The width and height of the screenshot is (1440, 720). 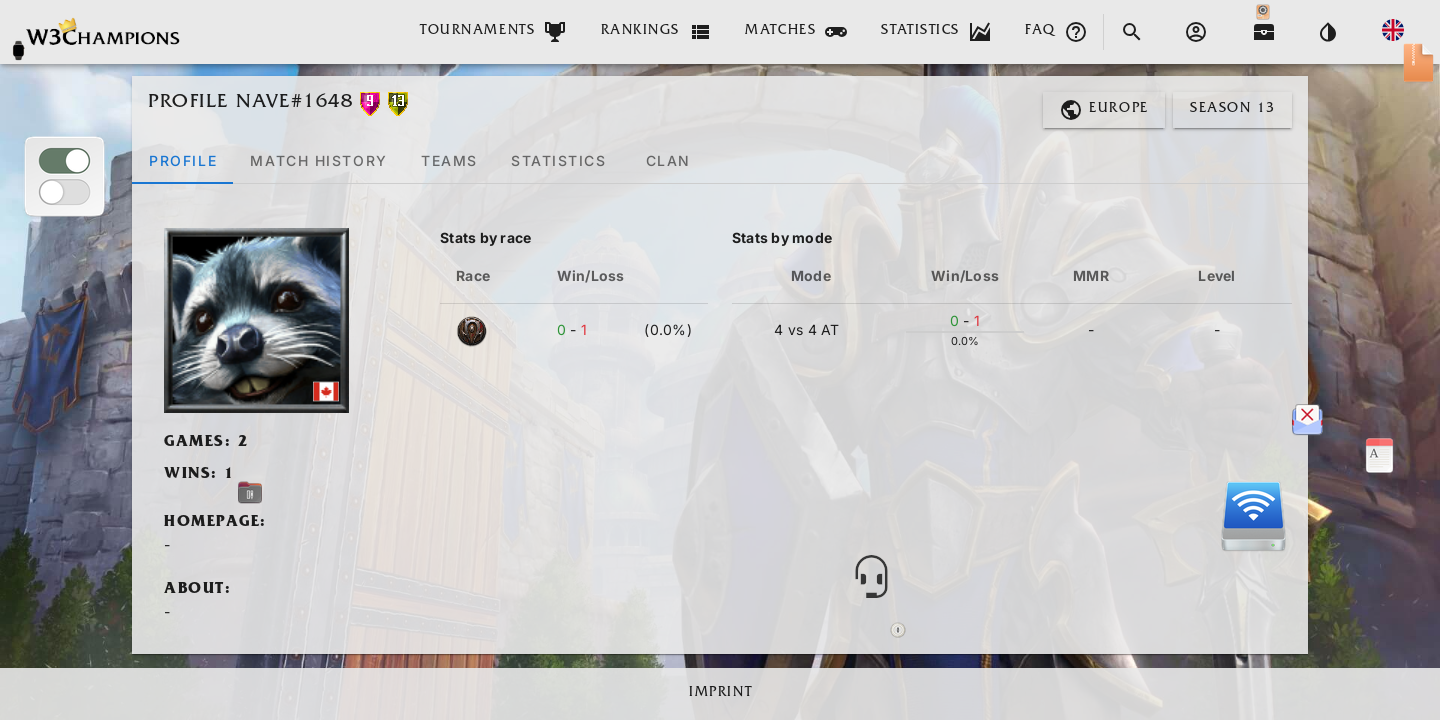 What do you see at coordinates (1253, 517) in the screenshot?
I see `access a wireless network drive` at bounding box center [1253, 517].